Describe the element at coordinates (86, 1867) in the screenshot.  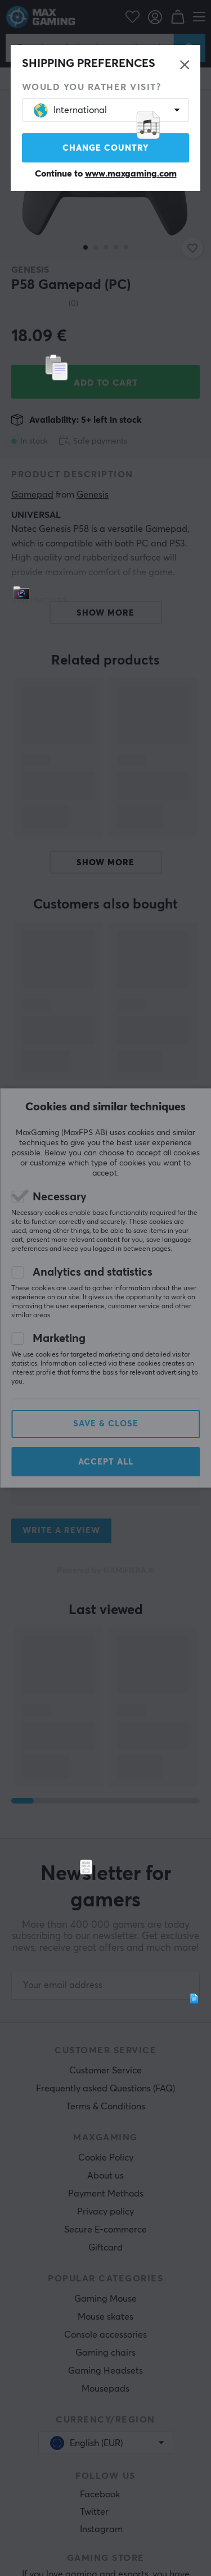
I see `indicates a Windows executable or downloadable program file` at that location.